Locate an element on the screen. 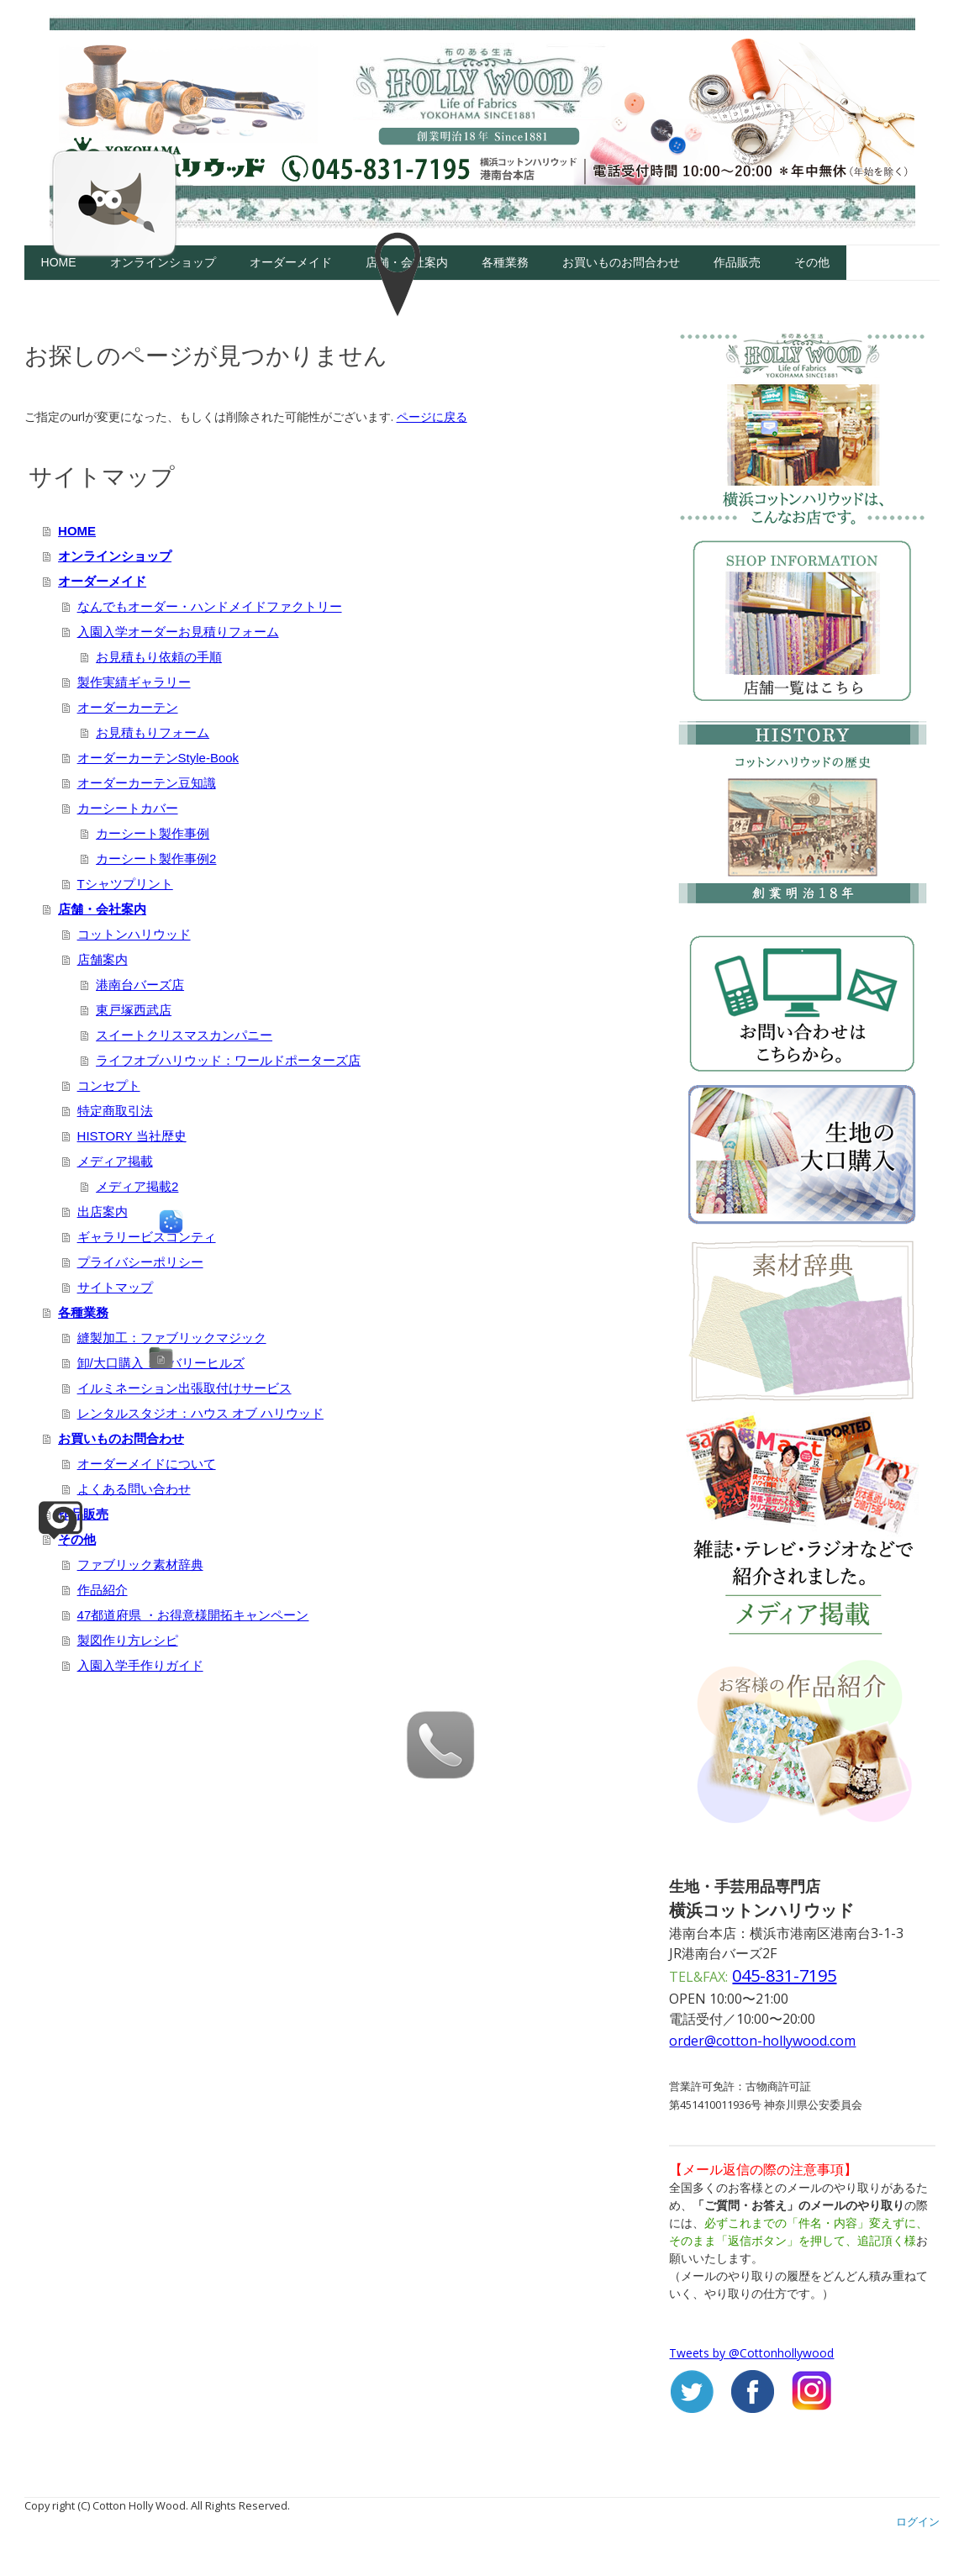  open fractal messaging app is located at coordinates (61, 1520).